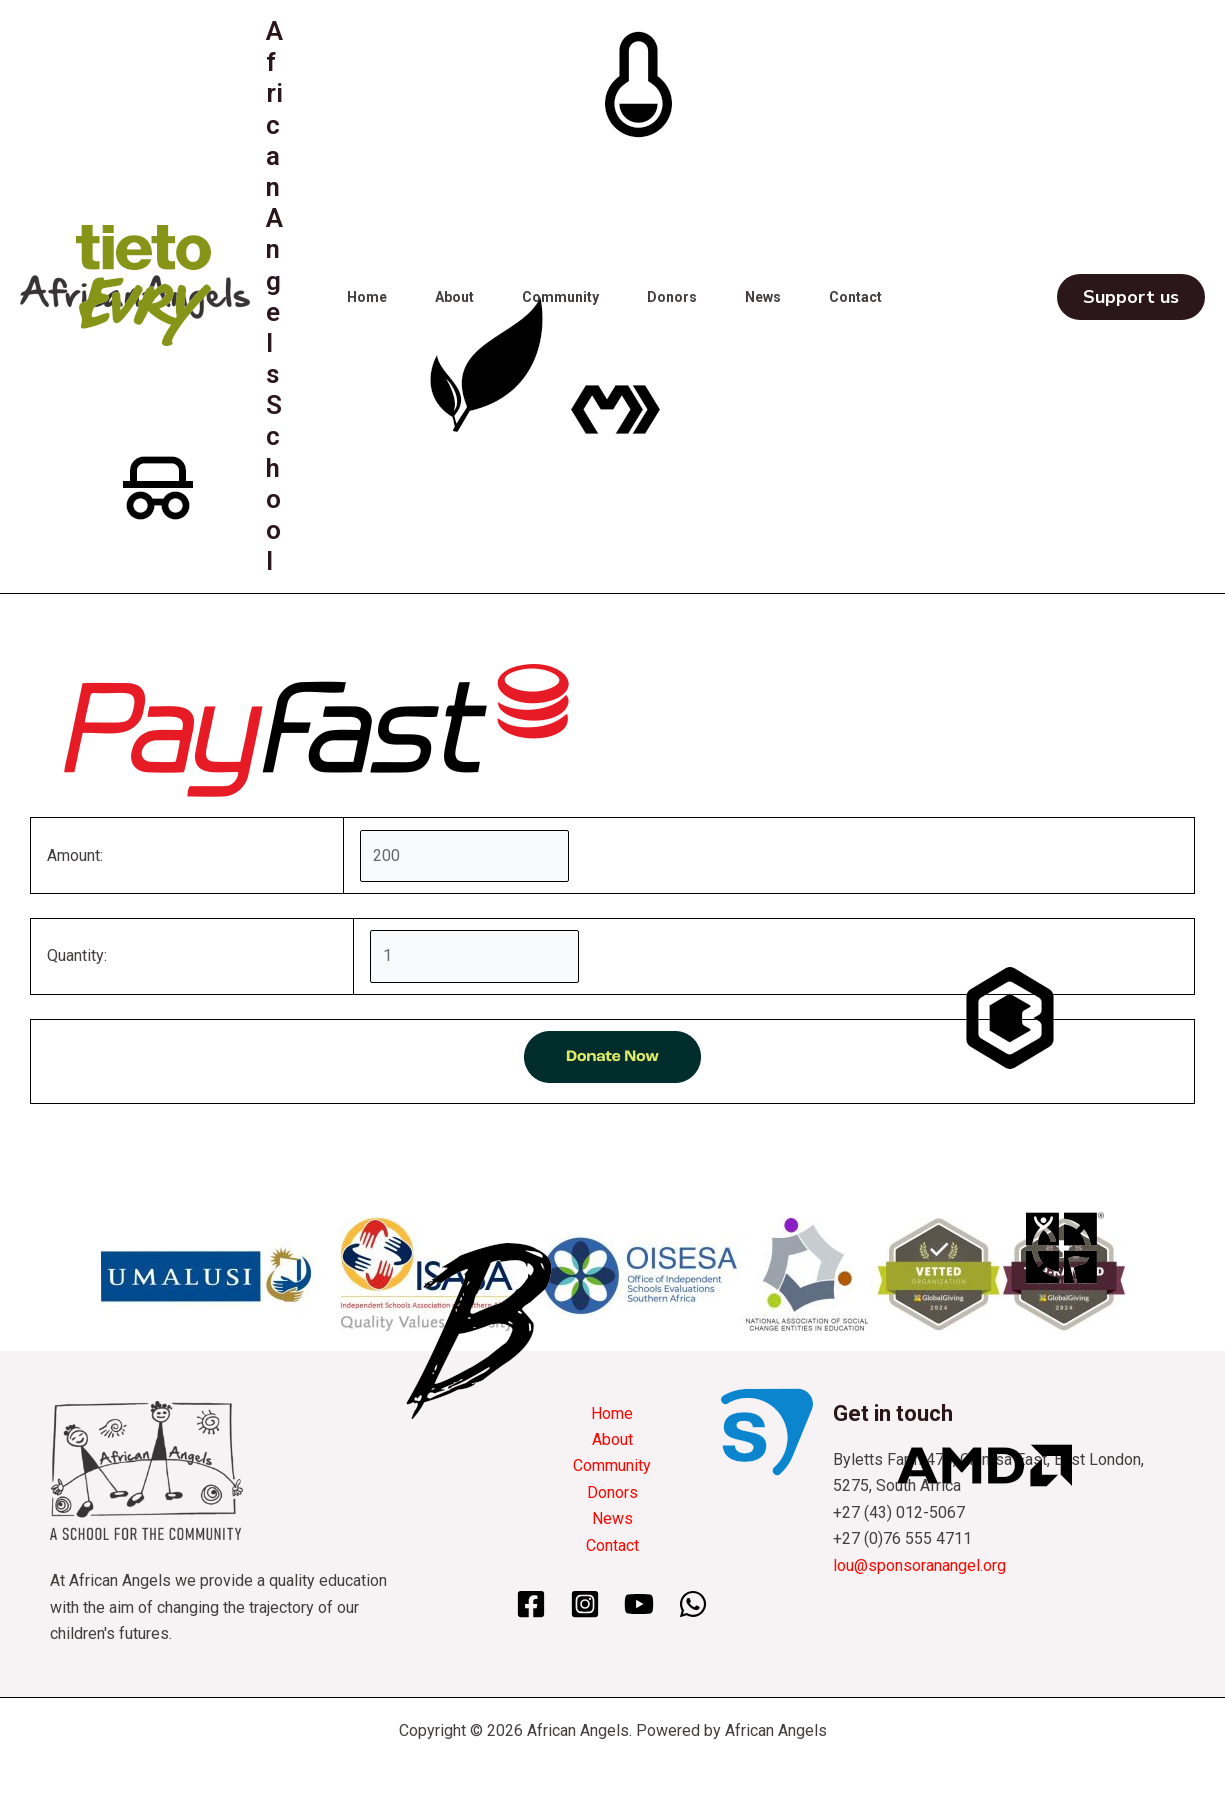  Describe the element at coordinates (1010, 1018) in the screenshot. I see `open the Bakaláři school management app` at that location.